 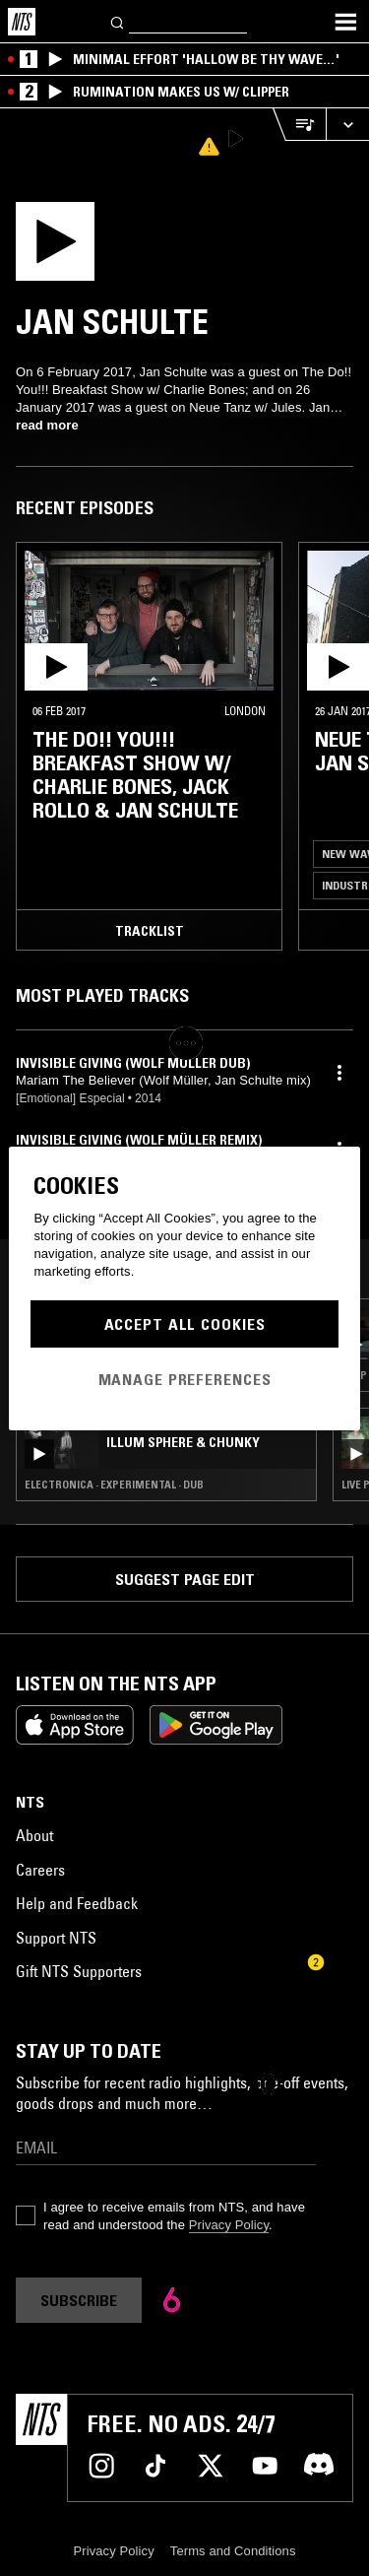 I want to click on start or resume media playback, so click(x=233, y=138).